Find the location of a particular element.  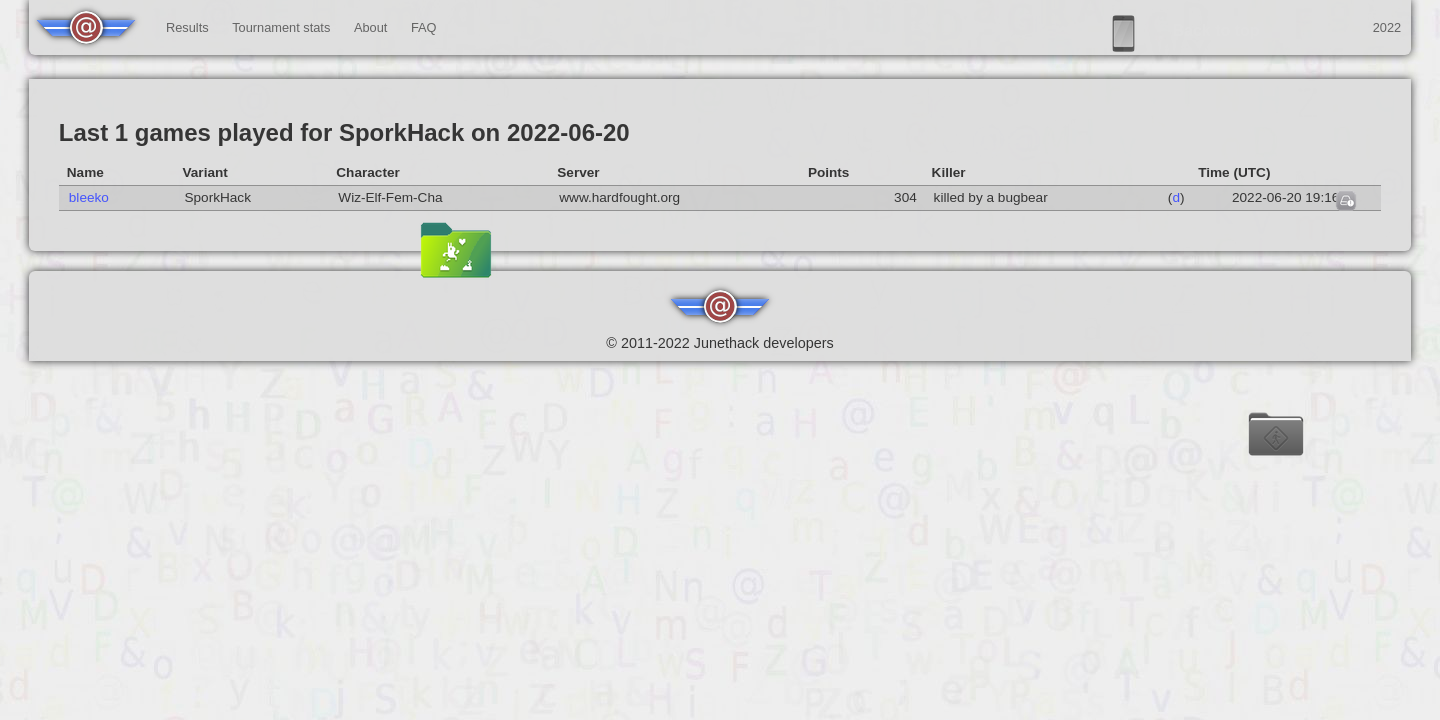

view notifications for connected devices is located at coordinates (1346, 201).